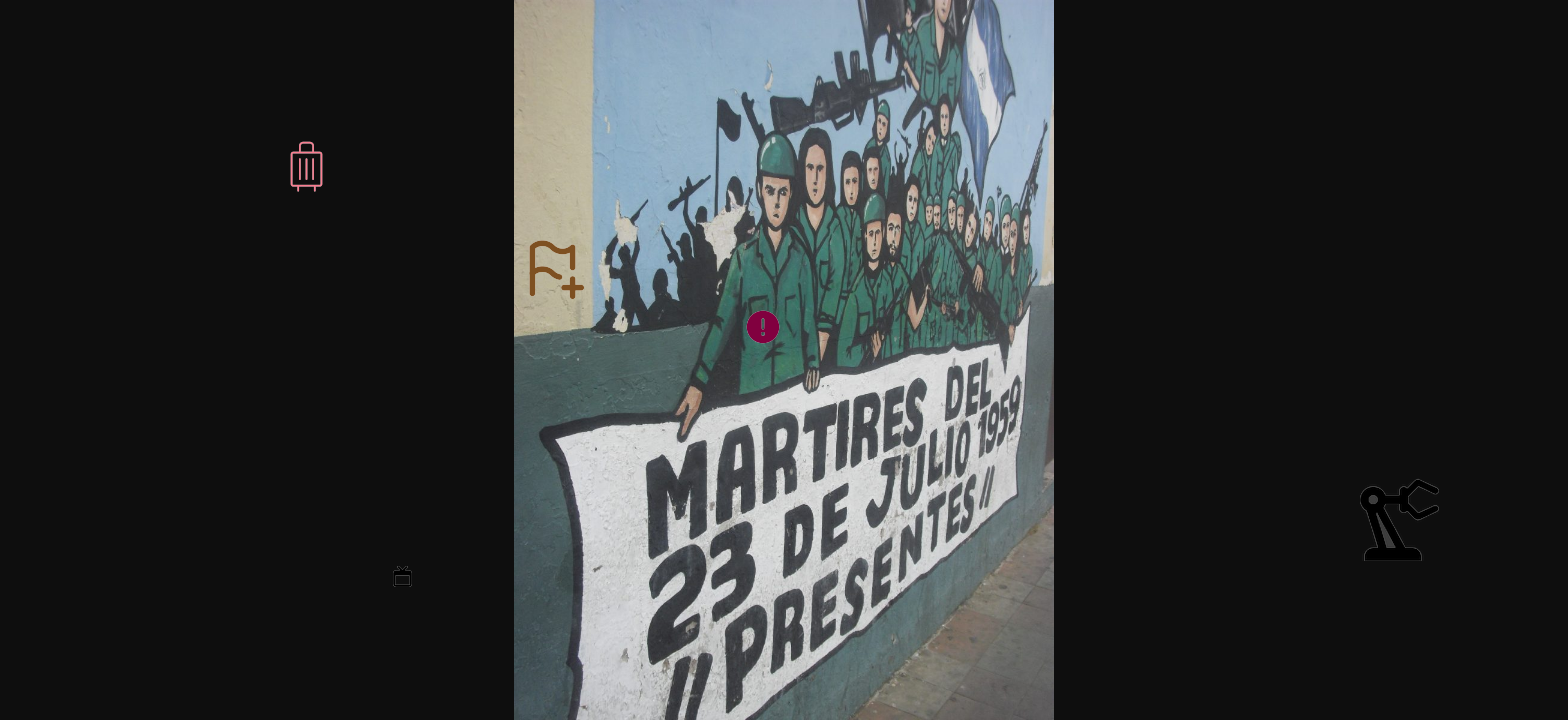  I want to click on access manufacturing or industrial settings, so click(1399, 521).